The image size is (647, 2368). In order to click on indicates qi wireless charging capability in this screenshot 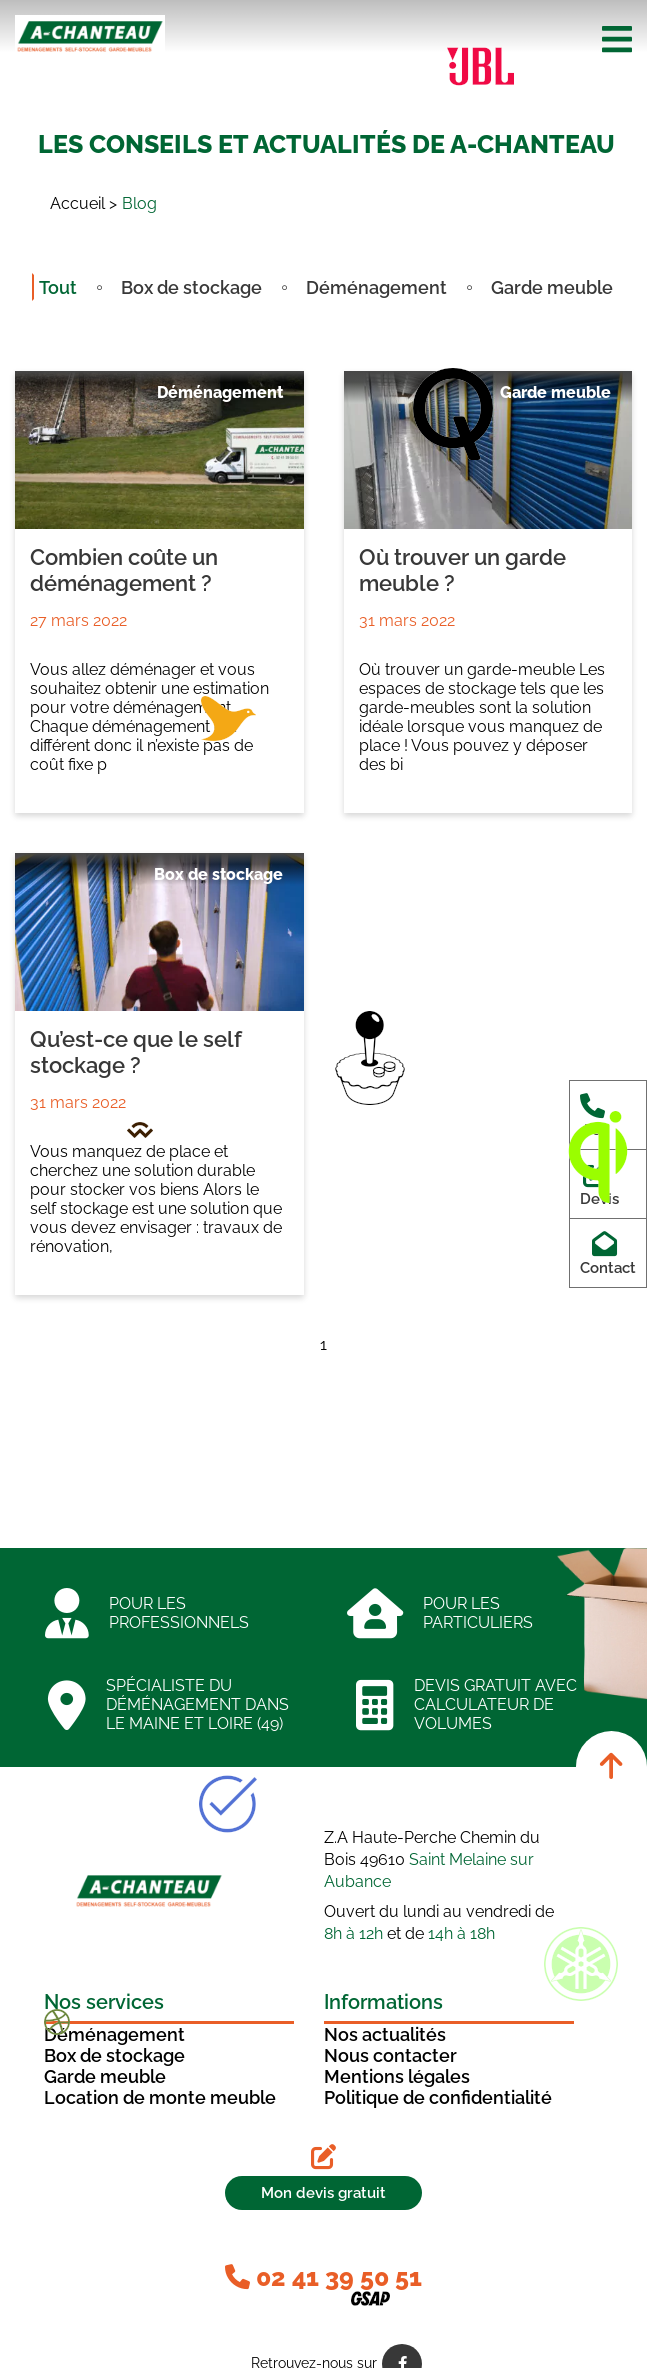, I will do `click(598, 1157)`.